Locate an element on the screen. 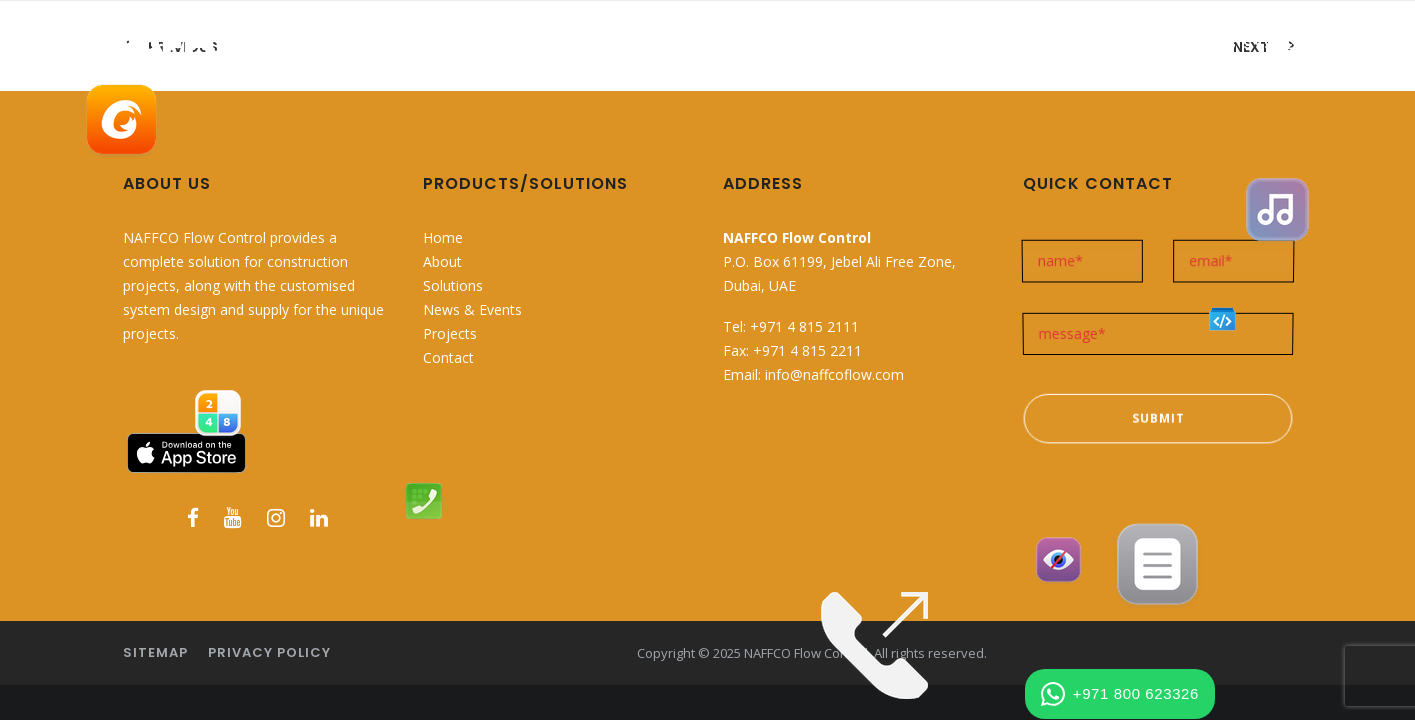 Image resolution: width=1415 pixels, height=720 pixels. access menu editing preferences is located at coordinates (1157, 565).